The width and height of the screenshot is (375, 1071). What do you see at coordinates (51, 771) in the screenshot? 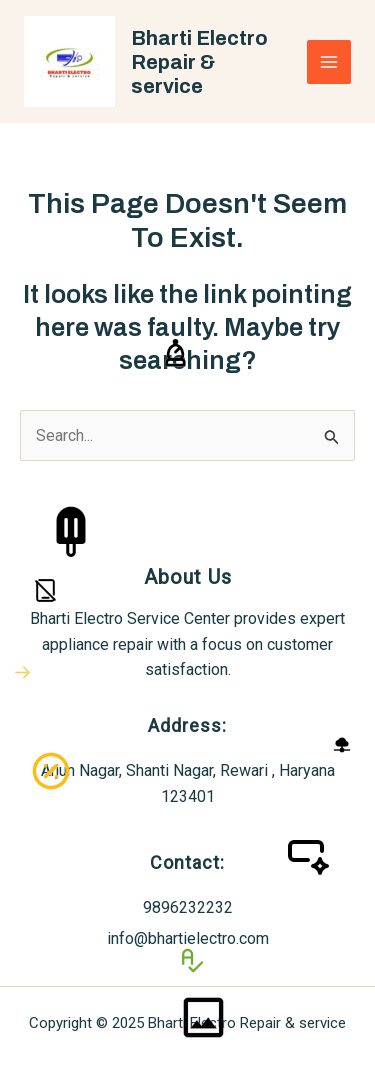
I see `view discount or percentage-based promotion` at bounding box center [51, 771].